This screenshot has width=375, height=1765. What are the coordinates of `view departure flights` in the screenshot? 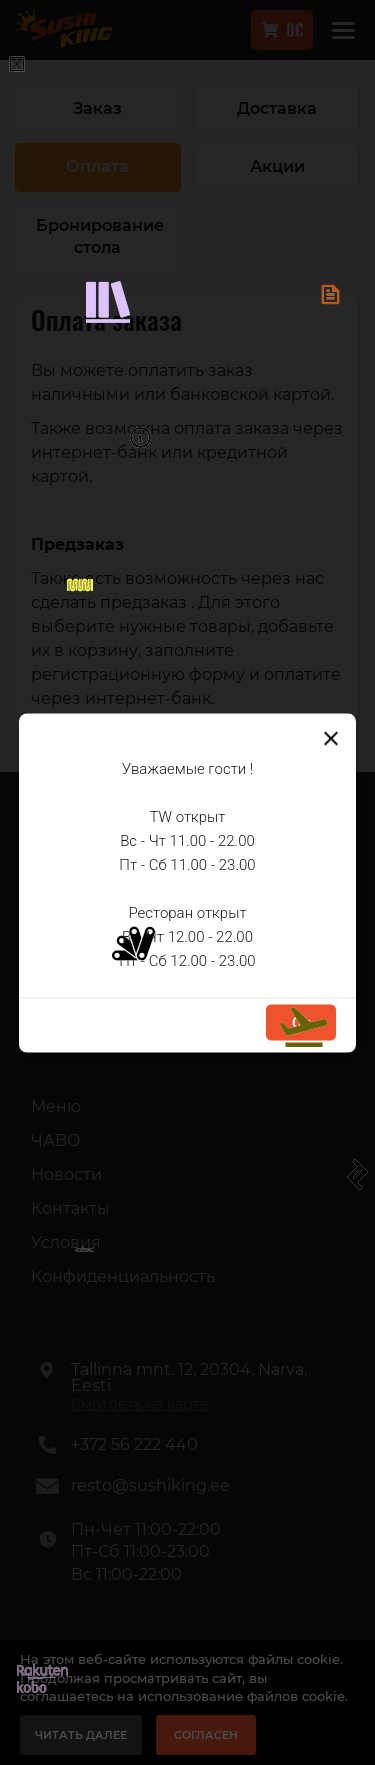 It's located at (304, 1026).